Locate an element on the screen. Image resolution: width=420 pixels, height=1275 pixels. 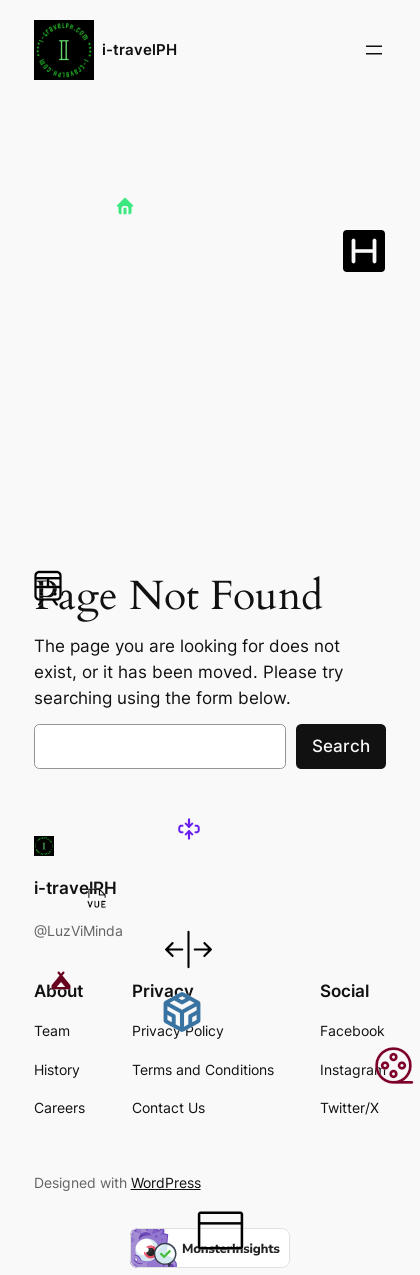
find nearby campgrounds or camping sites is located at coordinates (61, 981).